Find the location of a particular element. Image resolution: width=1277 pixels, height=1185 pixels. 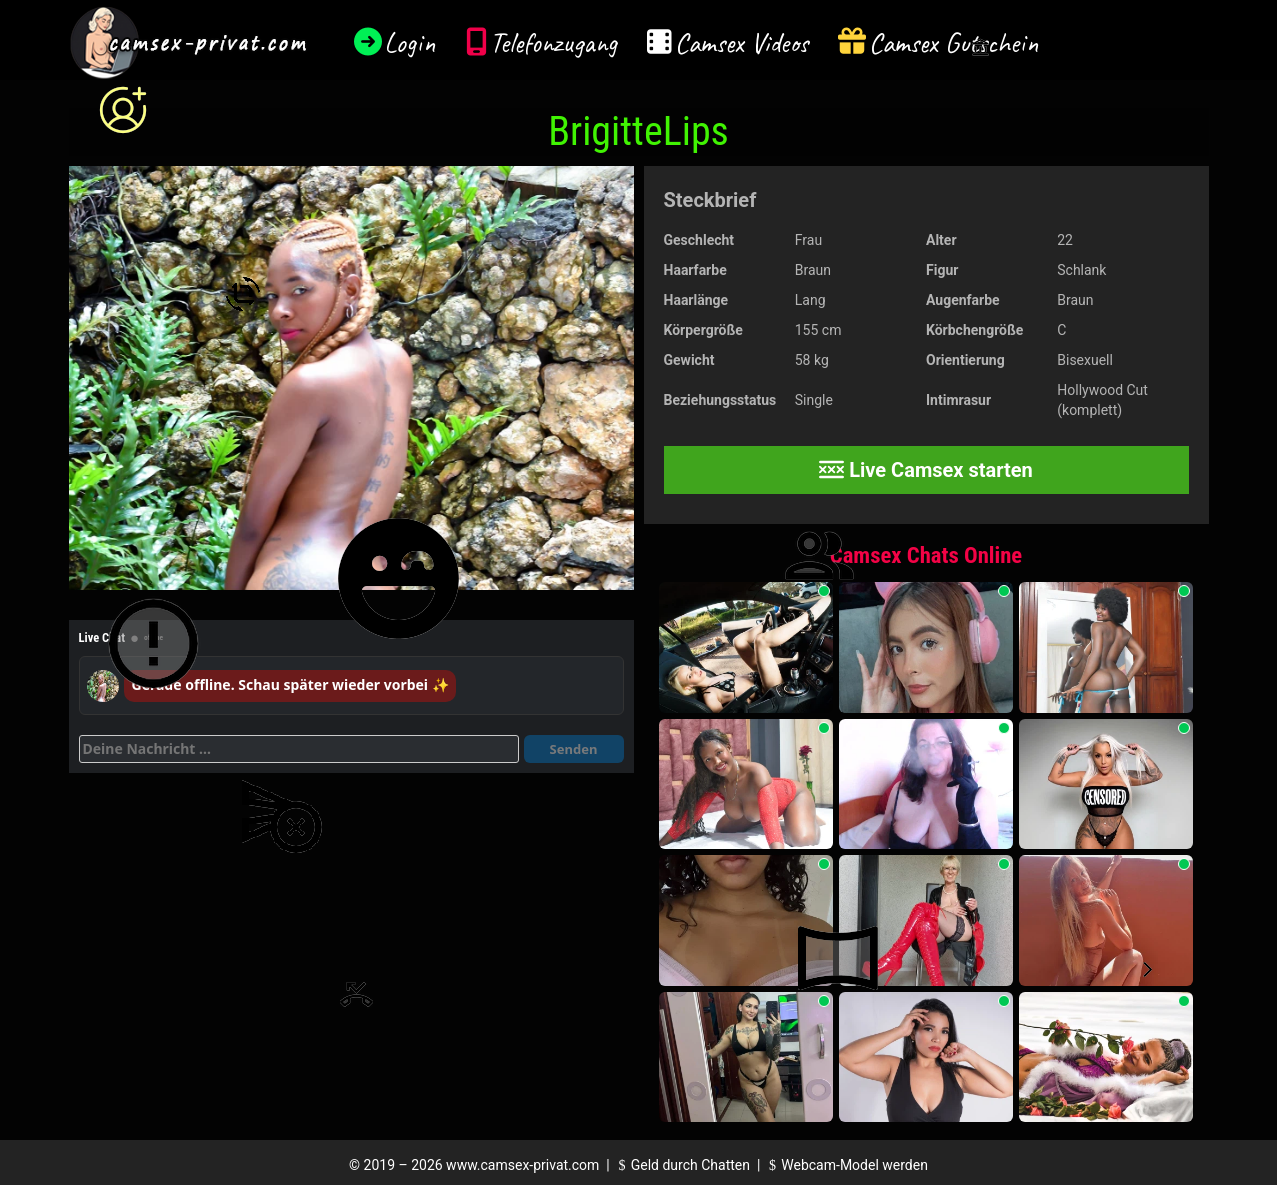

cancel a scheduled message is located at coordinates (280, 811).